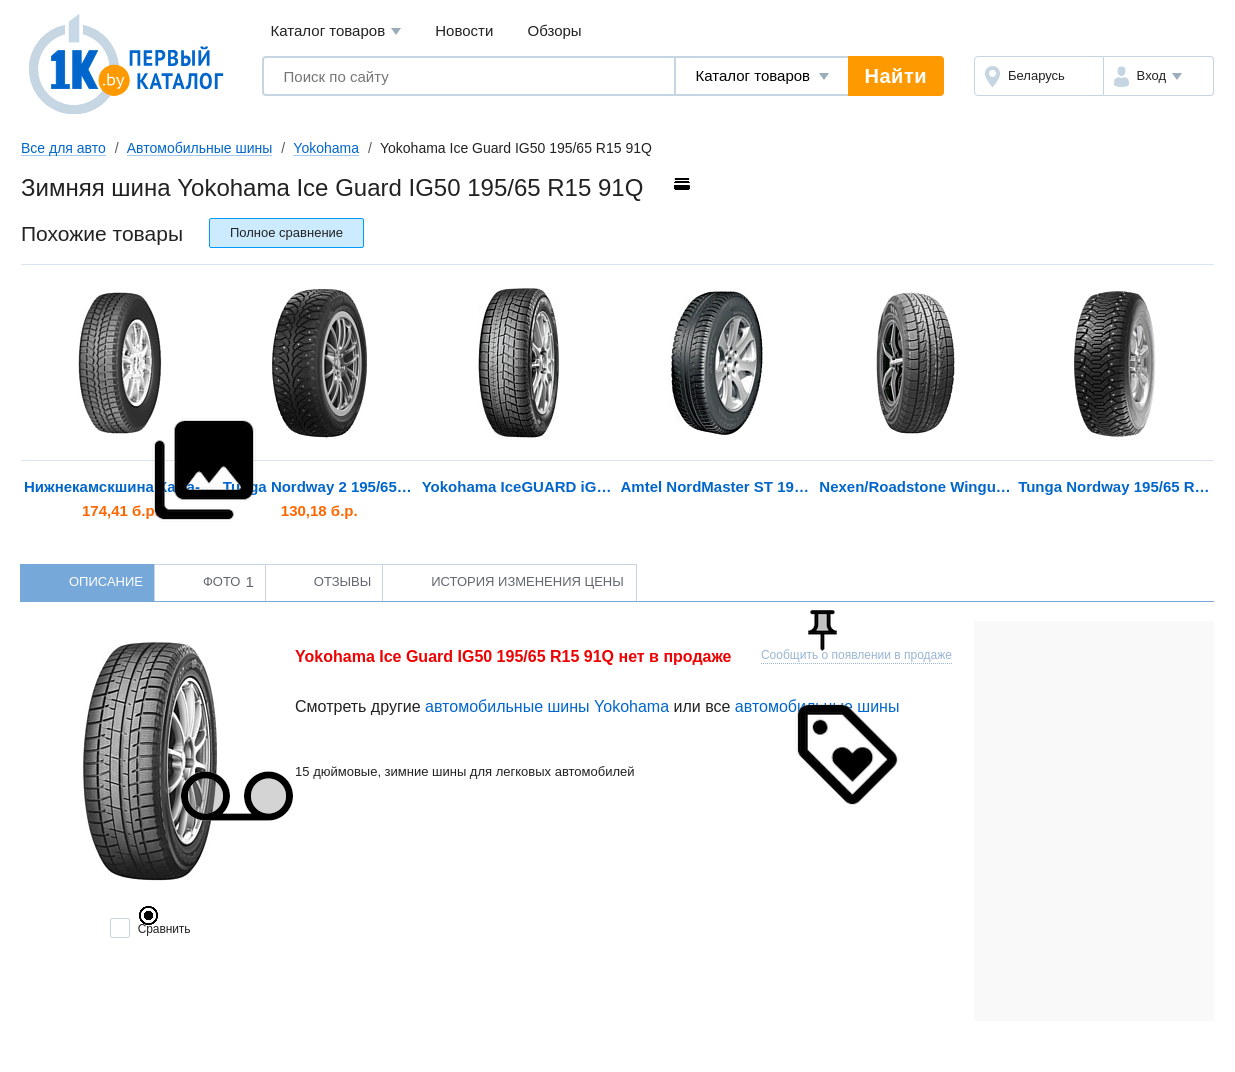 The image size is (1235, 1072). I want to click on access voicemail messages, so click(237, 796).